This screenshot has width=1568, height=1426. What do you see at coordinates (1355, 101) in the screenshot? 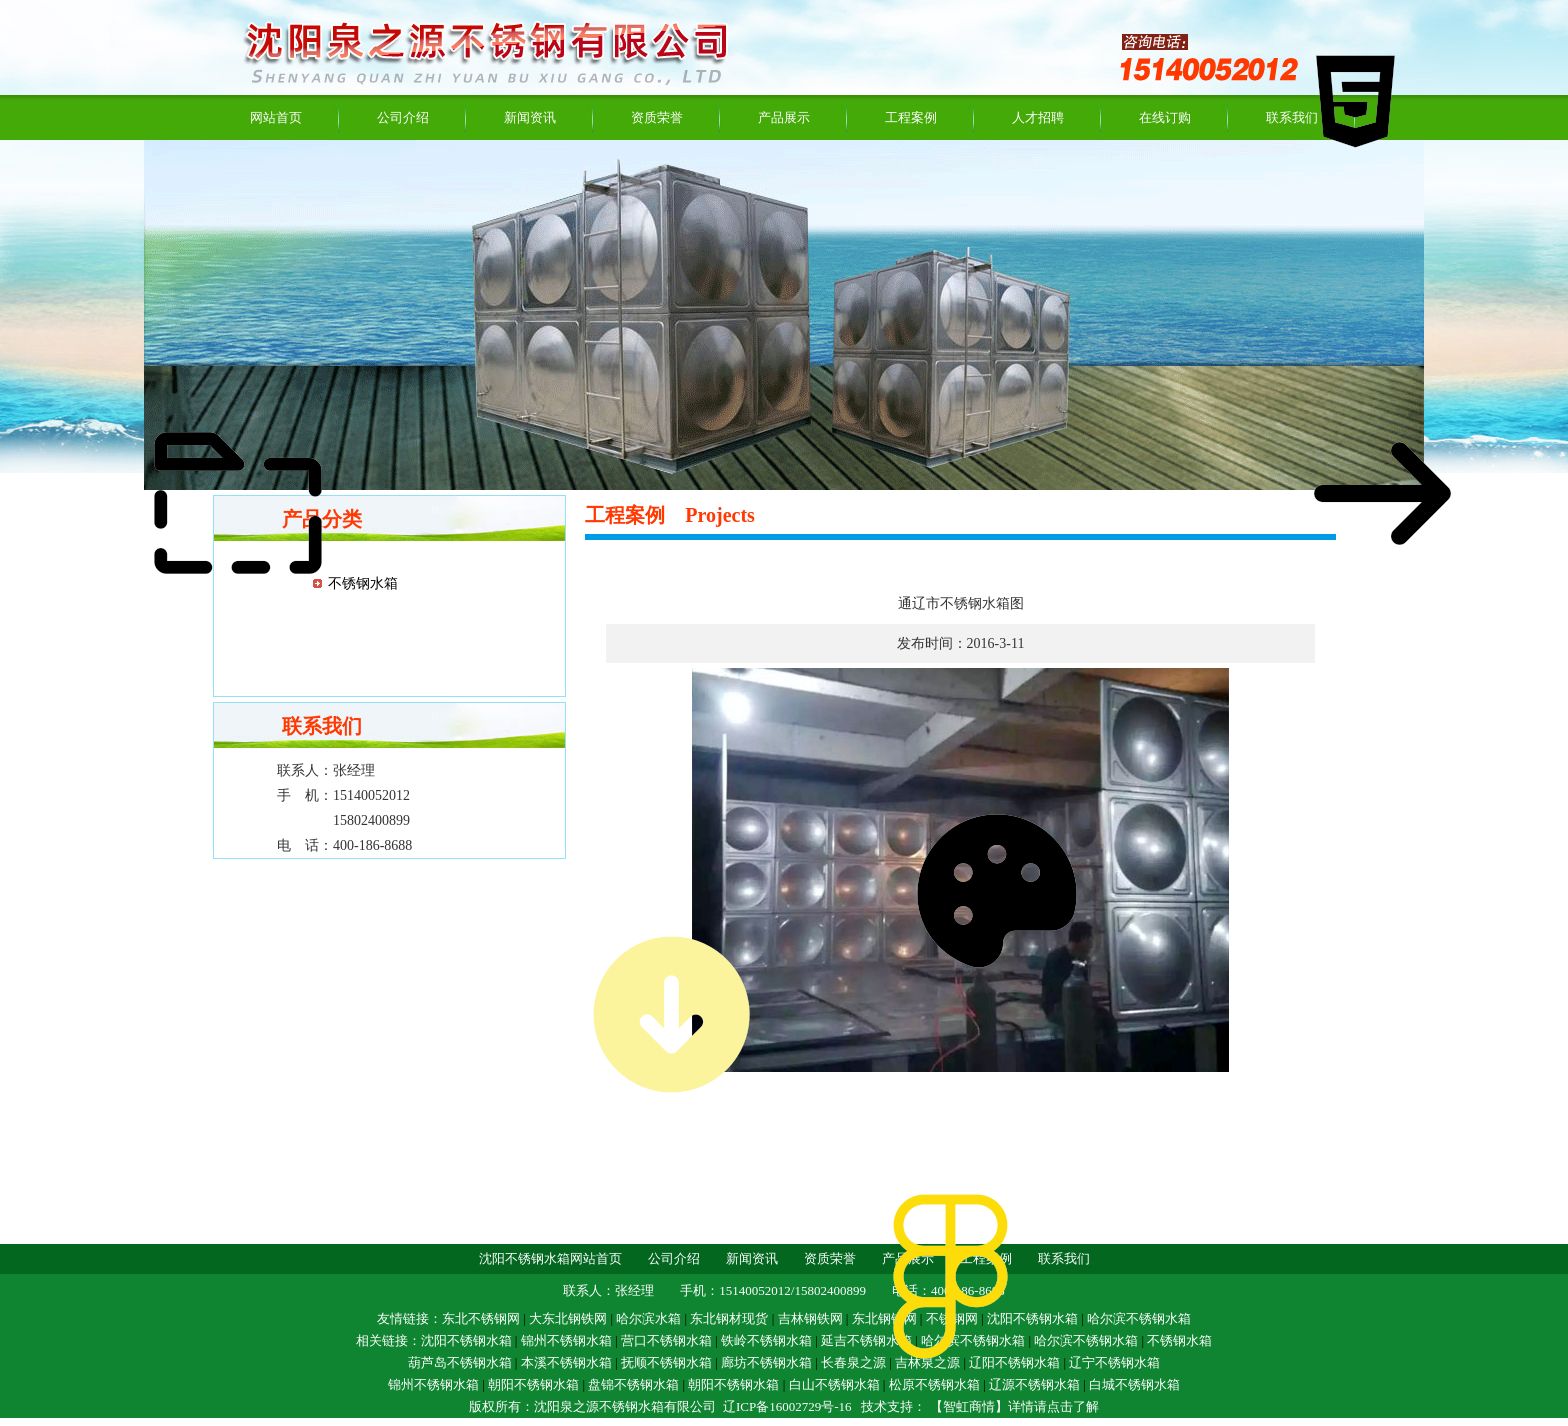
I see `HTML5 technology or web standard indicator` at bounding box center [1355, 101].